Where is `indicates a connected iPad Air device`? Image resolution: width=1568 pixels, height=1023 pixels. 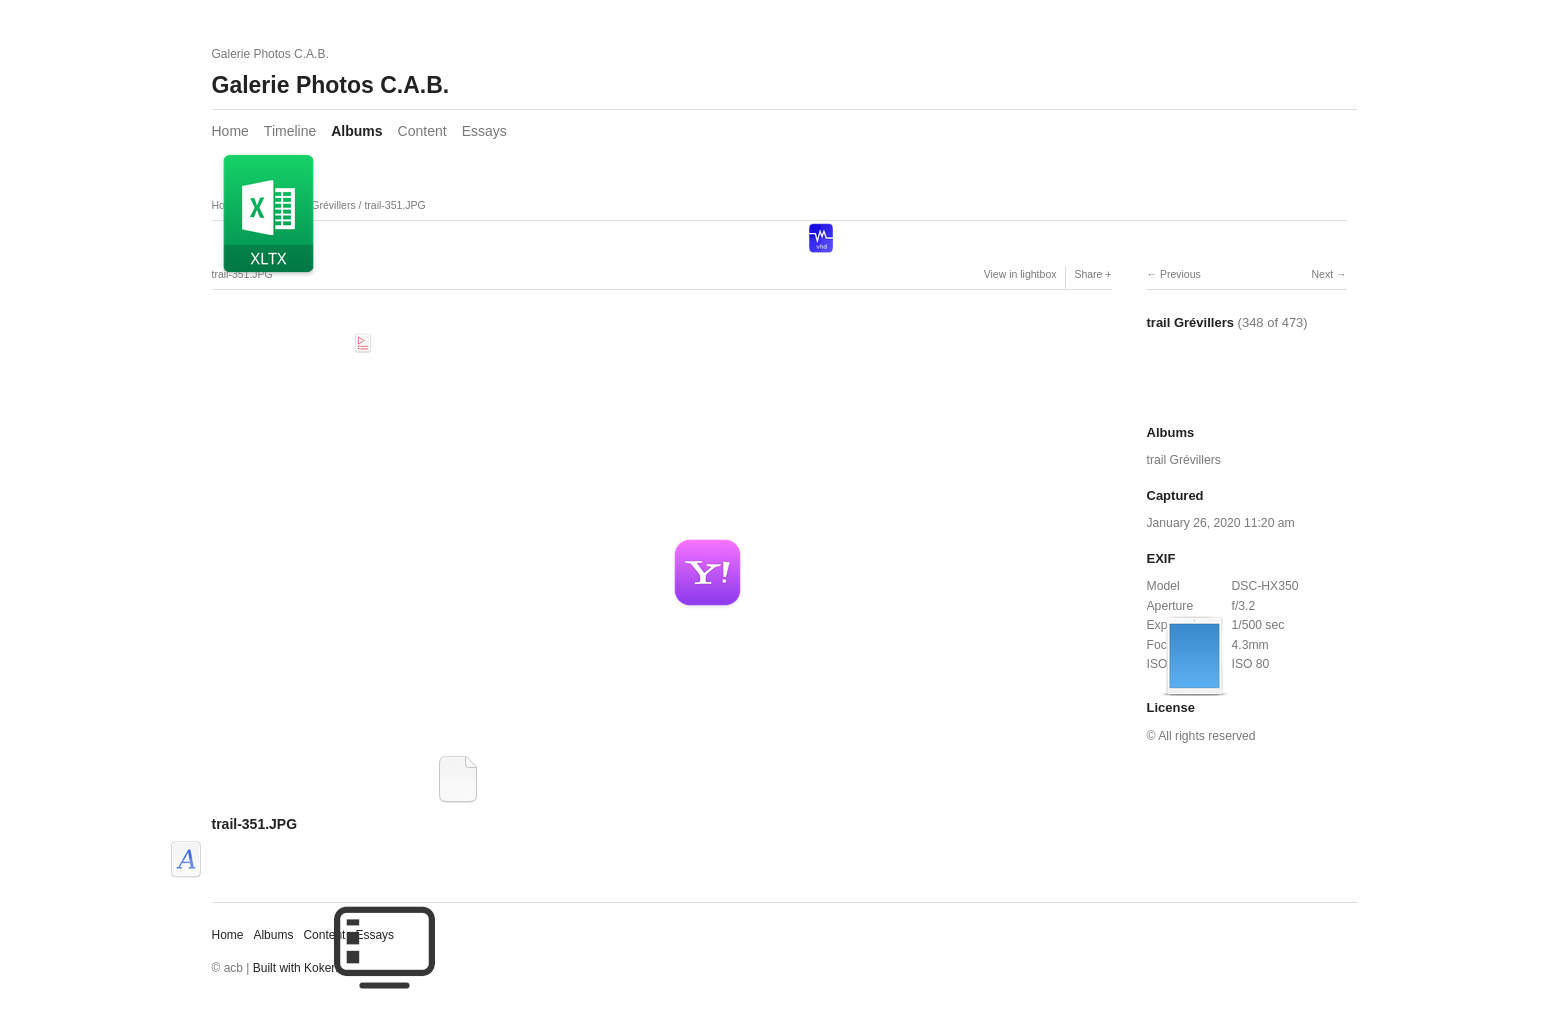 indicates a connected iPad Air device is located at coordinates (1194, 655).